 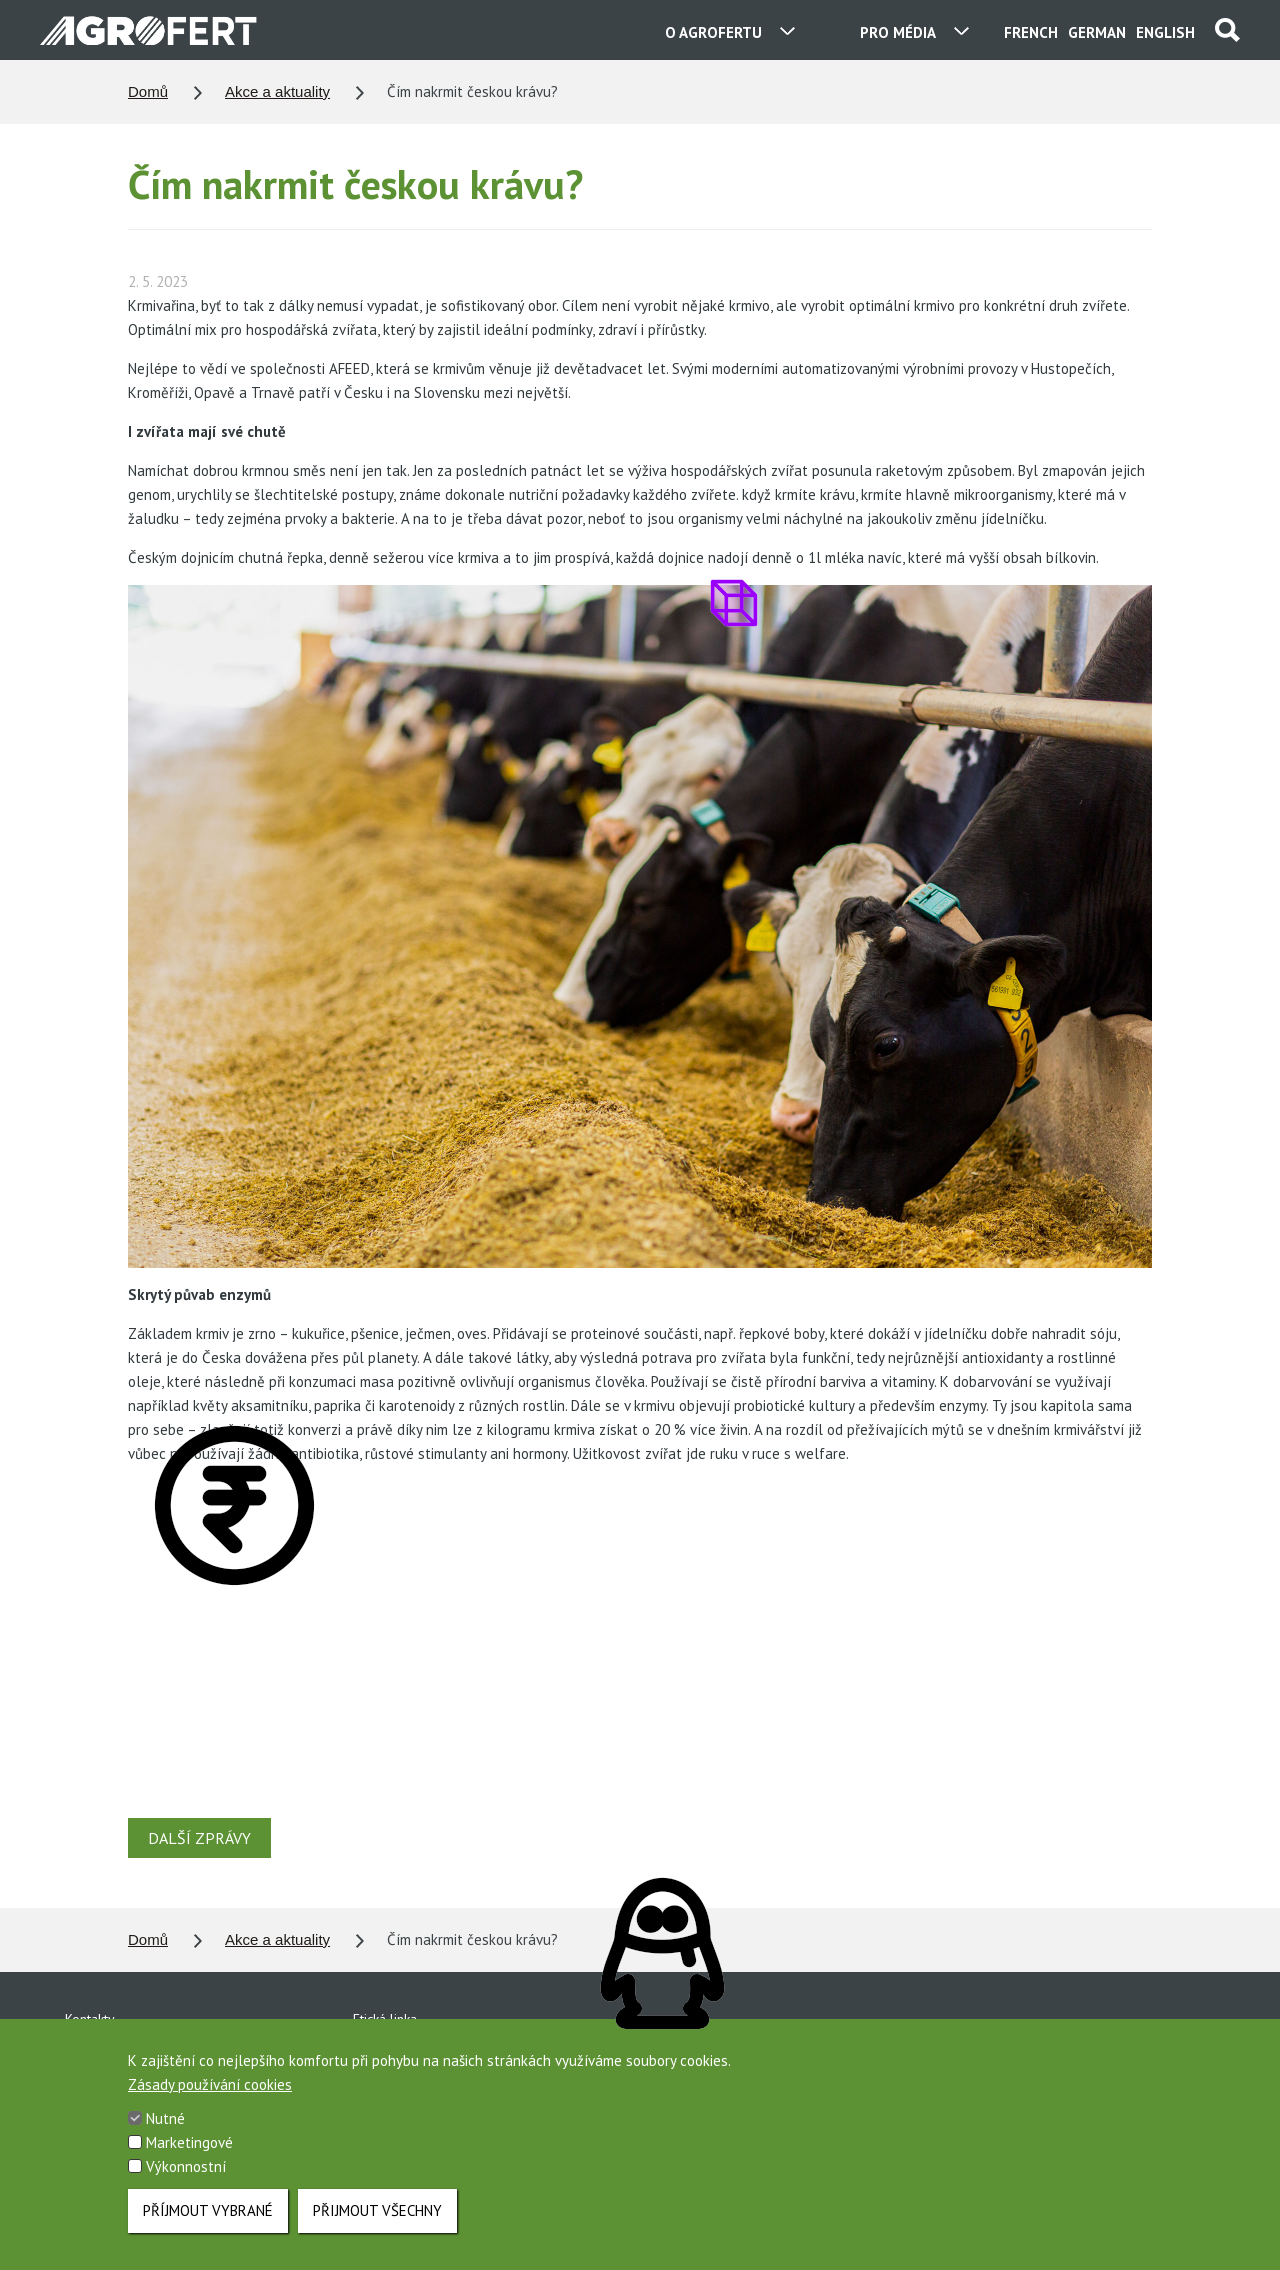 I want to click on view 3D model or object, so click(x=734, y=603).